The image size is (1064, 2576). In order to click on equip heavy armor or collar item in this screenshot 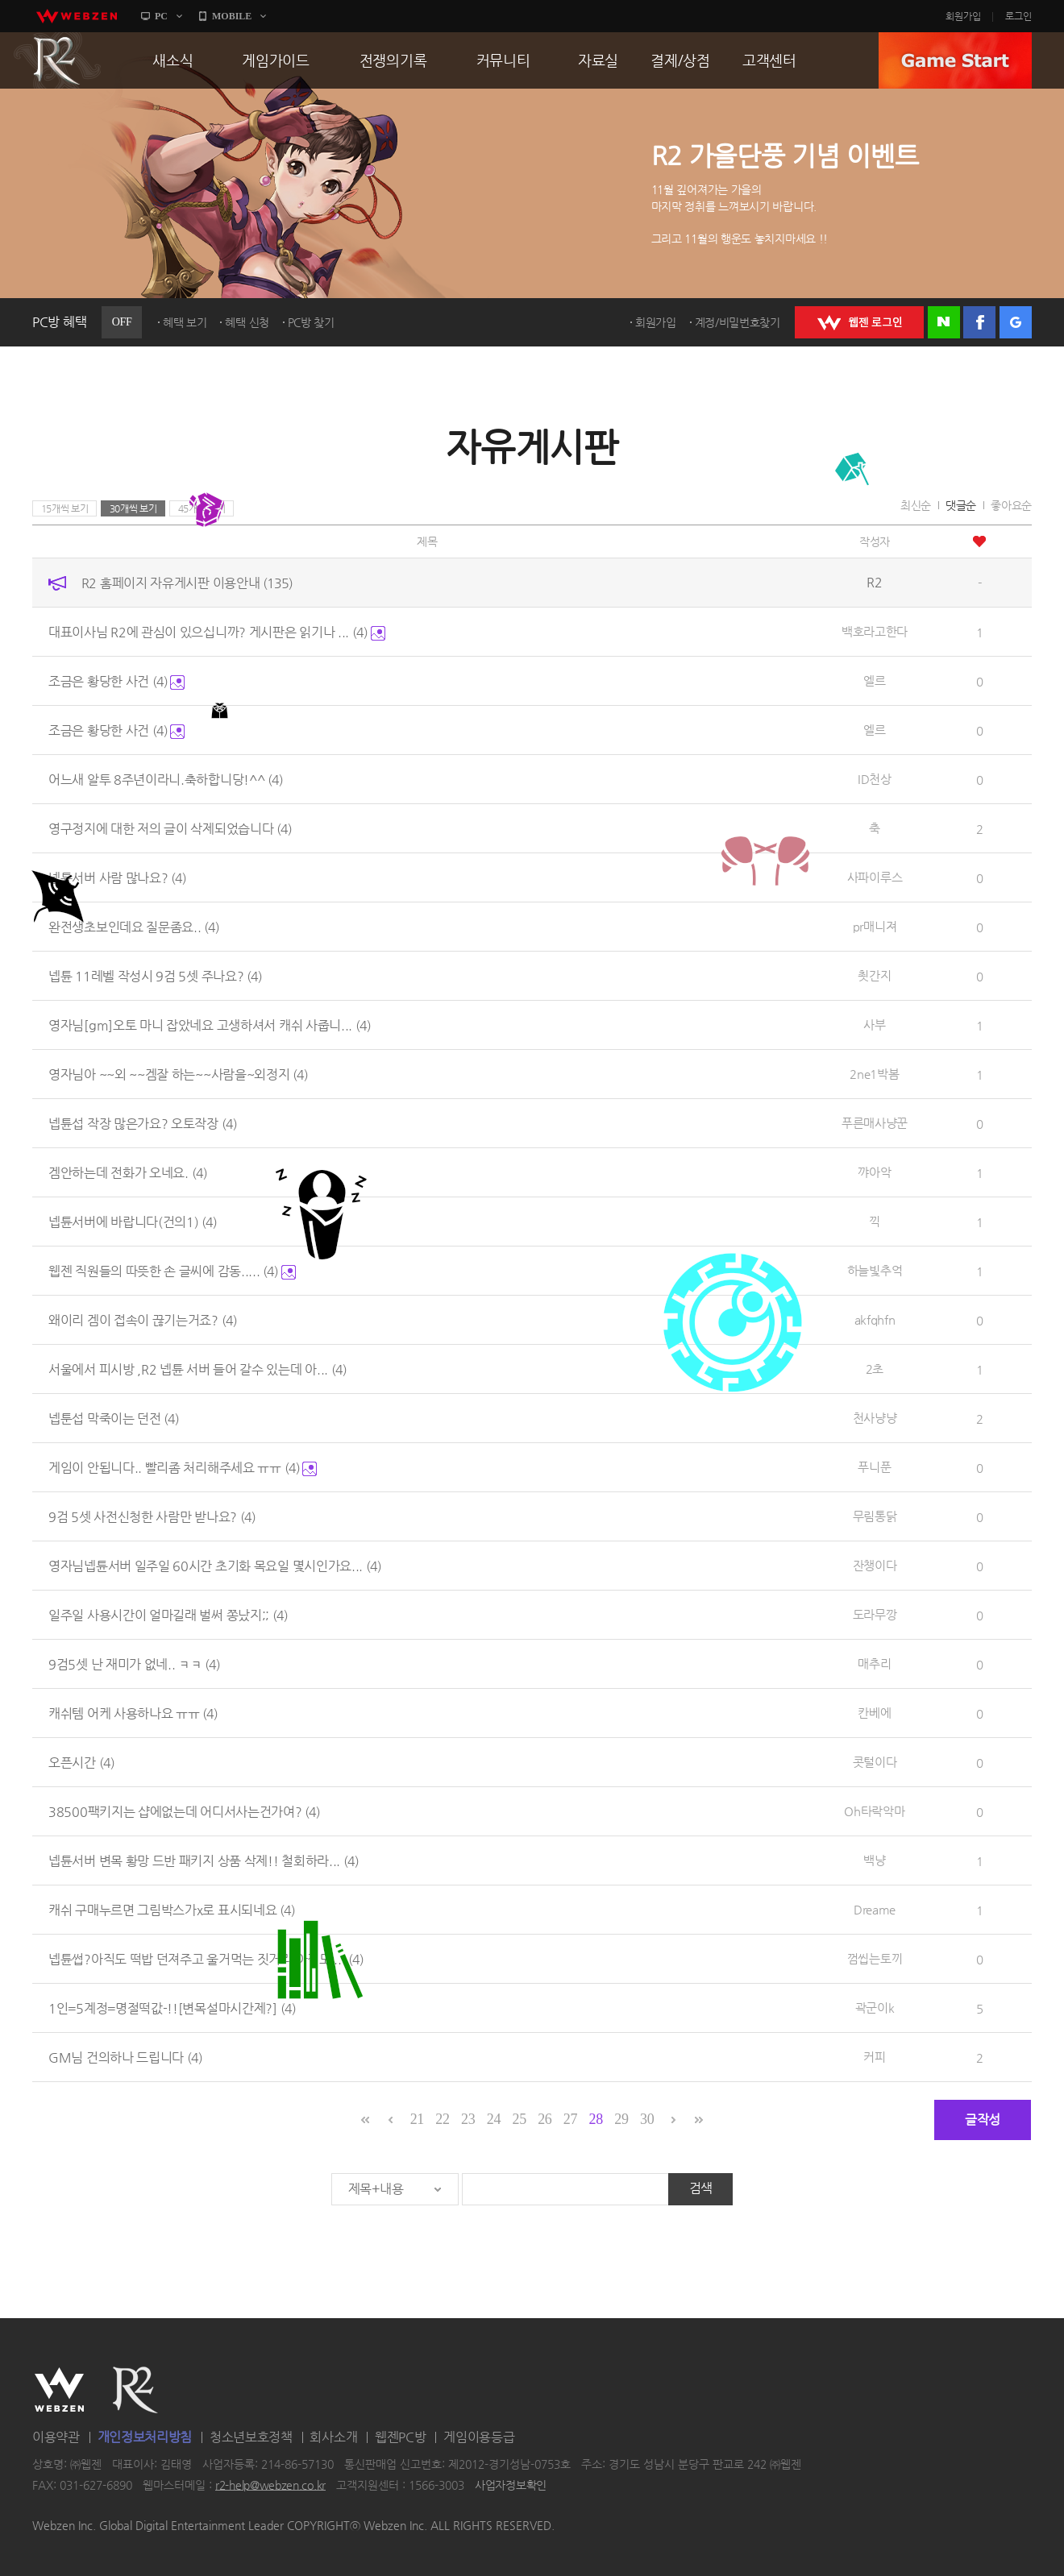, I will do `click(219, 709)`.